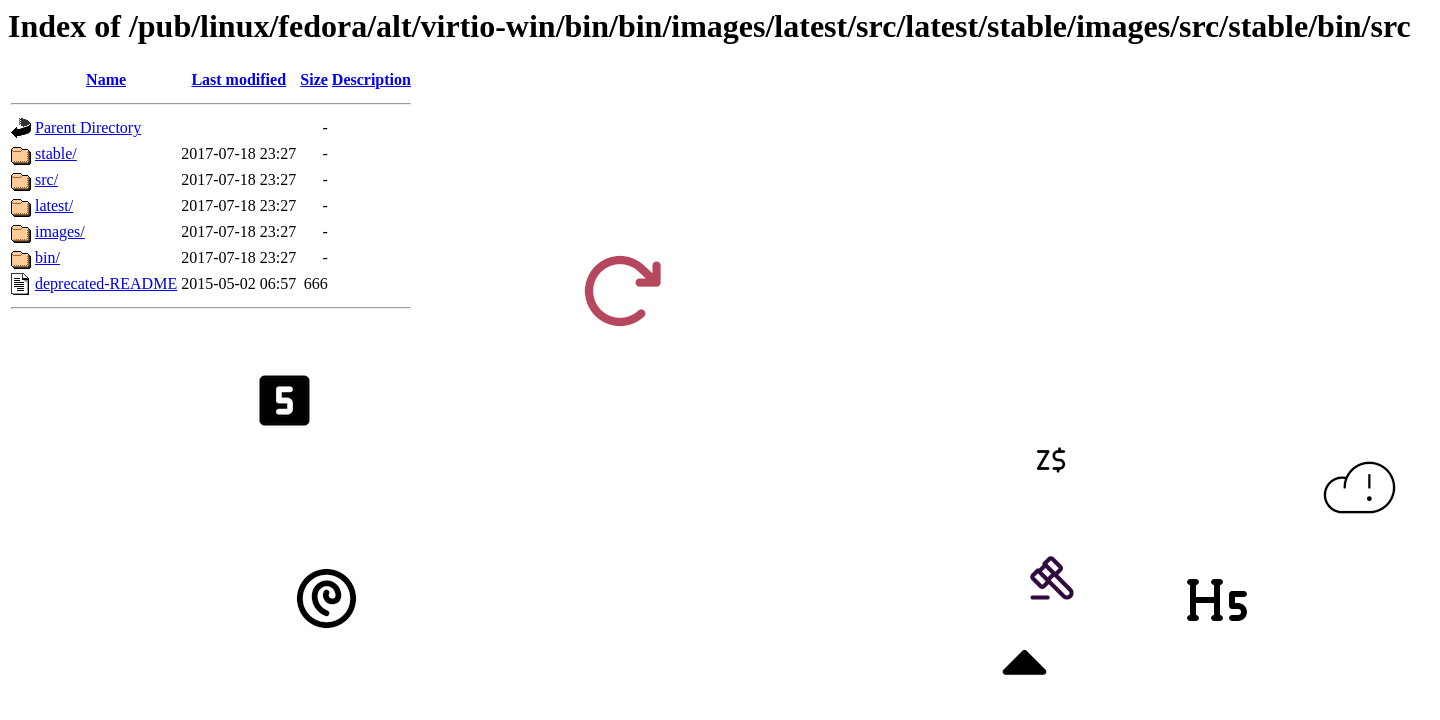 This screenshot has width=1440, height=720. I want to click on indicates zimbabwean dollar currency, so click(1051, 460).